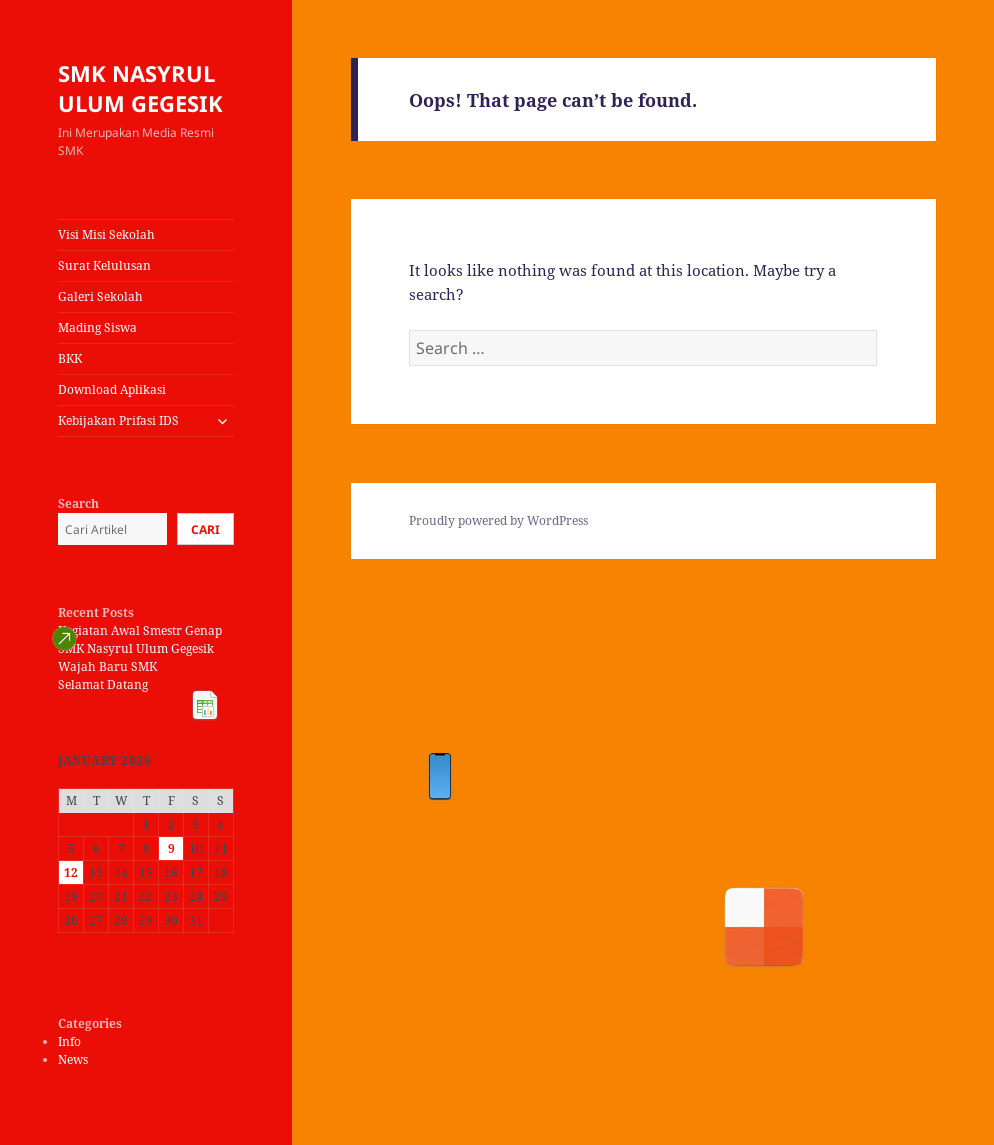 This screenshot has width=994, height=1145. I want to click on switch to the top-left workspace, so click(764, 927).